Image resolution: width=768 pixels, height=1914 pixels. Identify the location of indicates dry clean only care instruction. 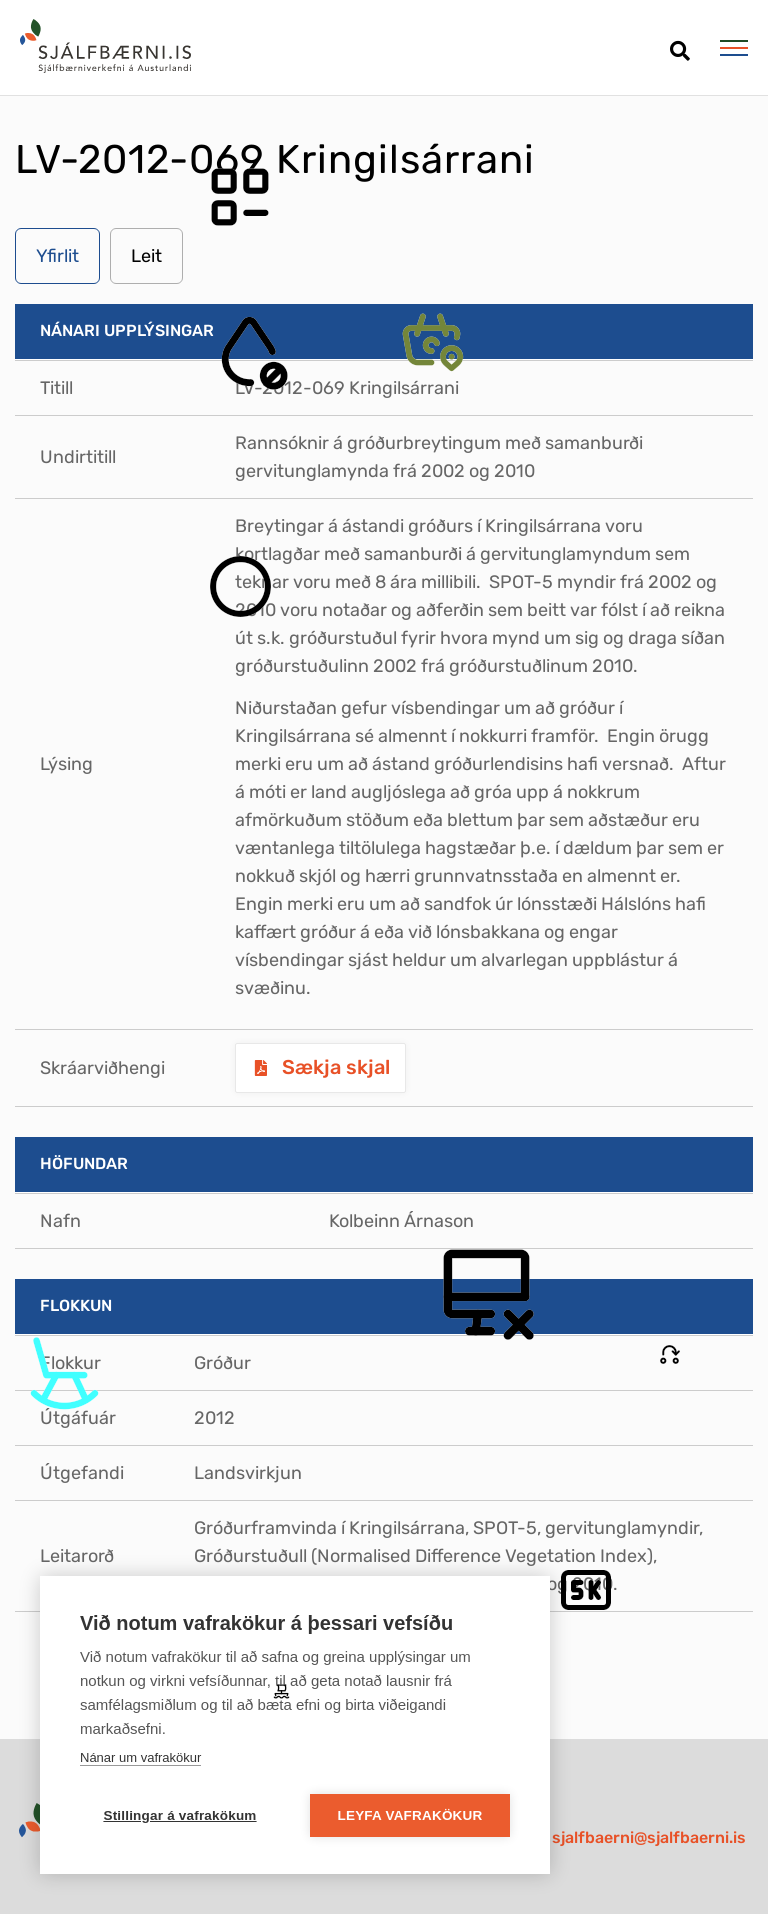
(240, 586).